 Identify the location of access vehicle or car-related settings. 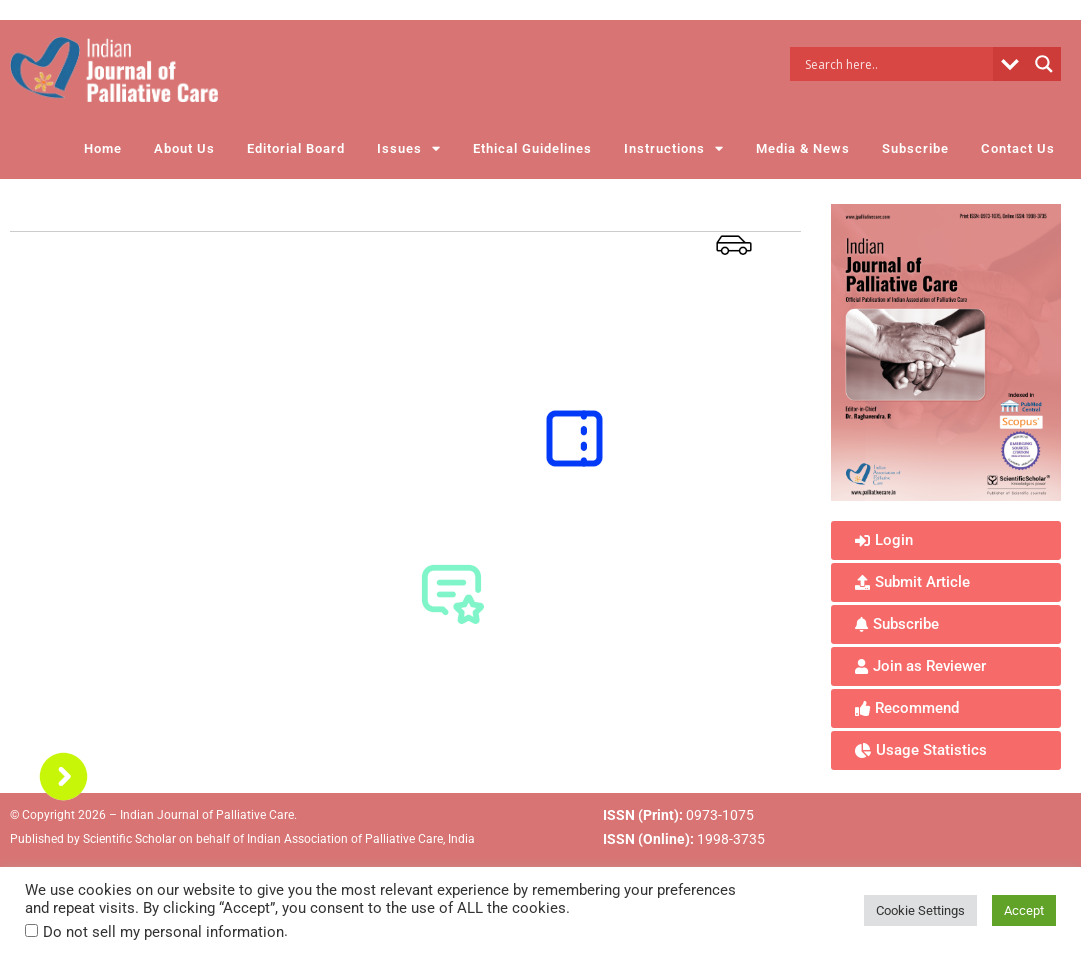
(734, 244).